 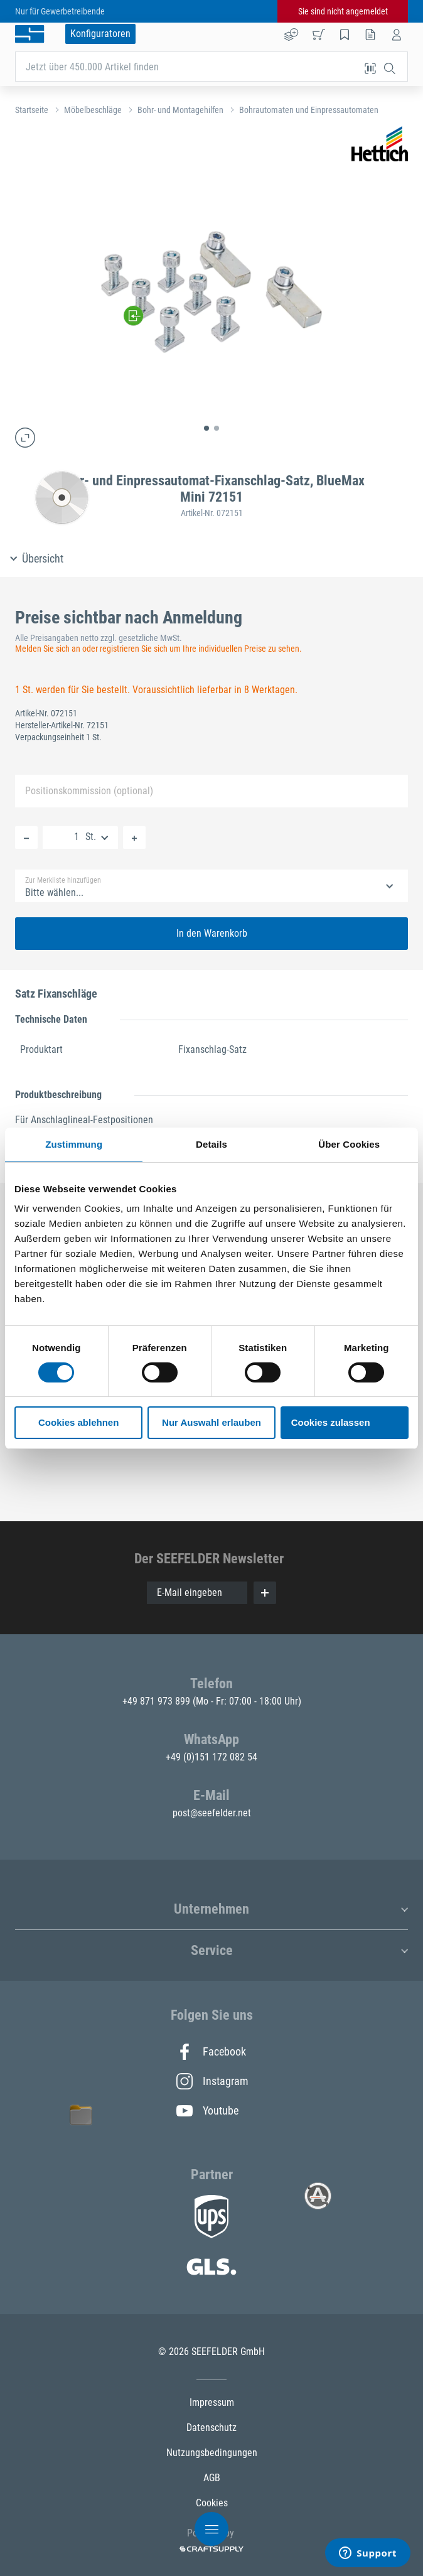 I want to click on indicates a DVD-R disc drive or media, so click(x=62, y=497).